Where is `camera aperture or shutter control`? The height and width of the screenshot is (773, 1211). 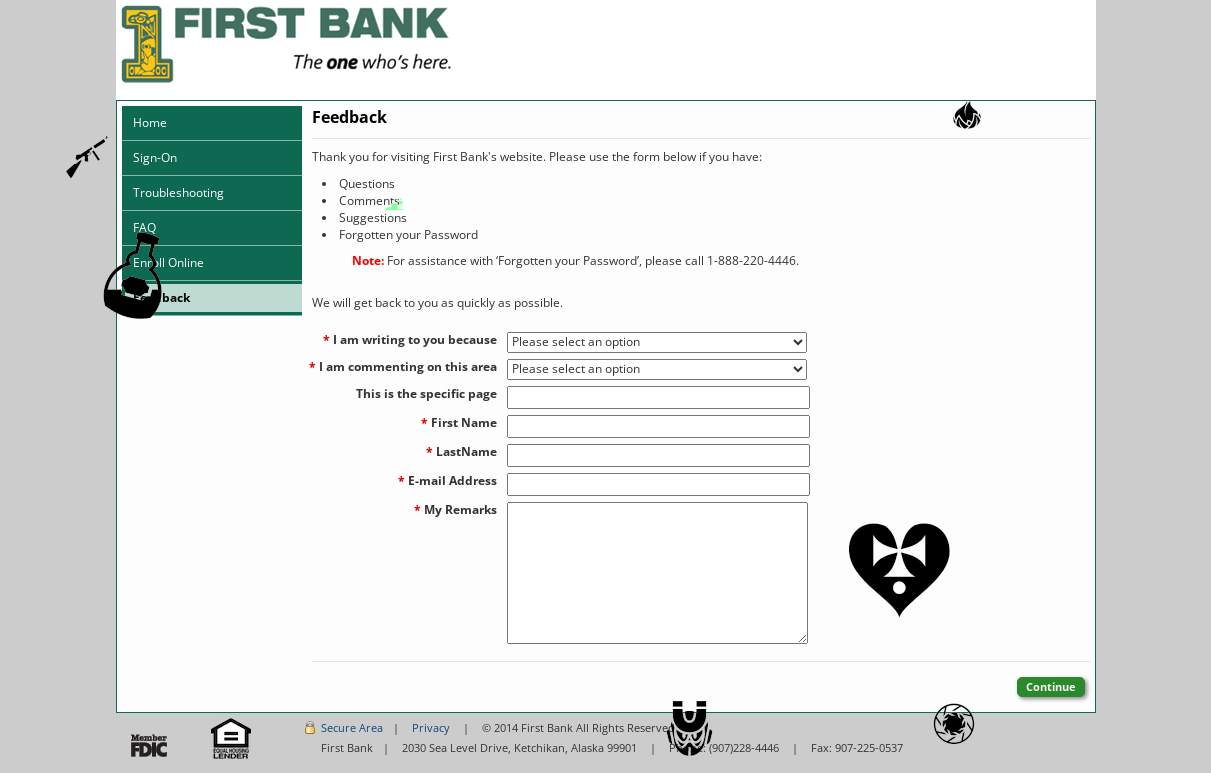 camera aperture or shutter control is located at coordinates (954, 724).